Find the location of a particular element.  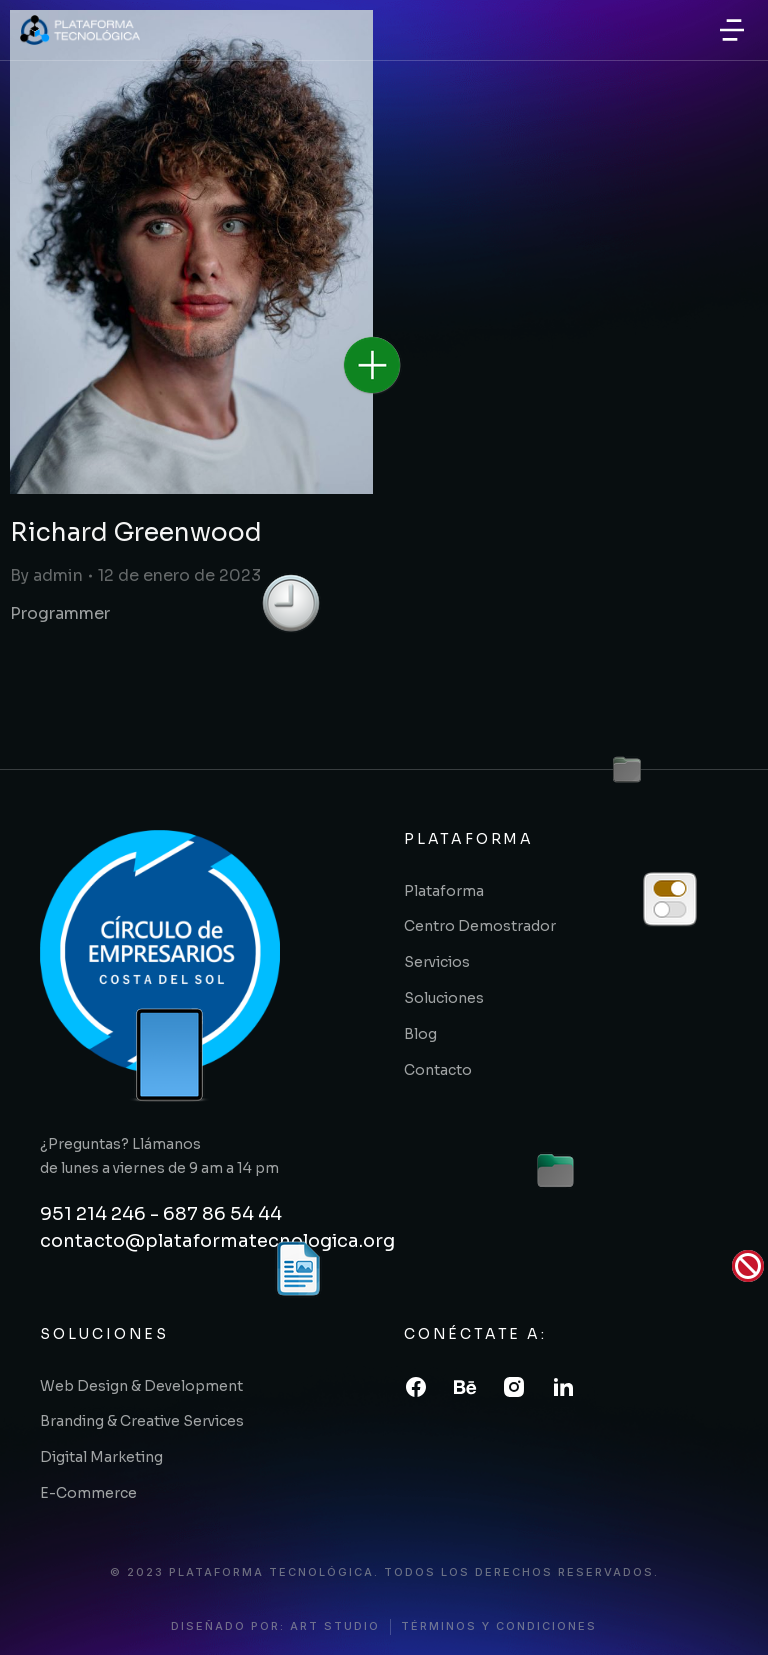

open a libreoffice writer document is located at coordinates (298, 1268).